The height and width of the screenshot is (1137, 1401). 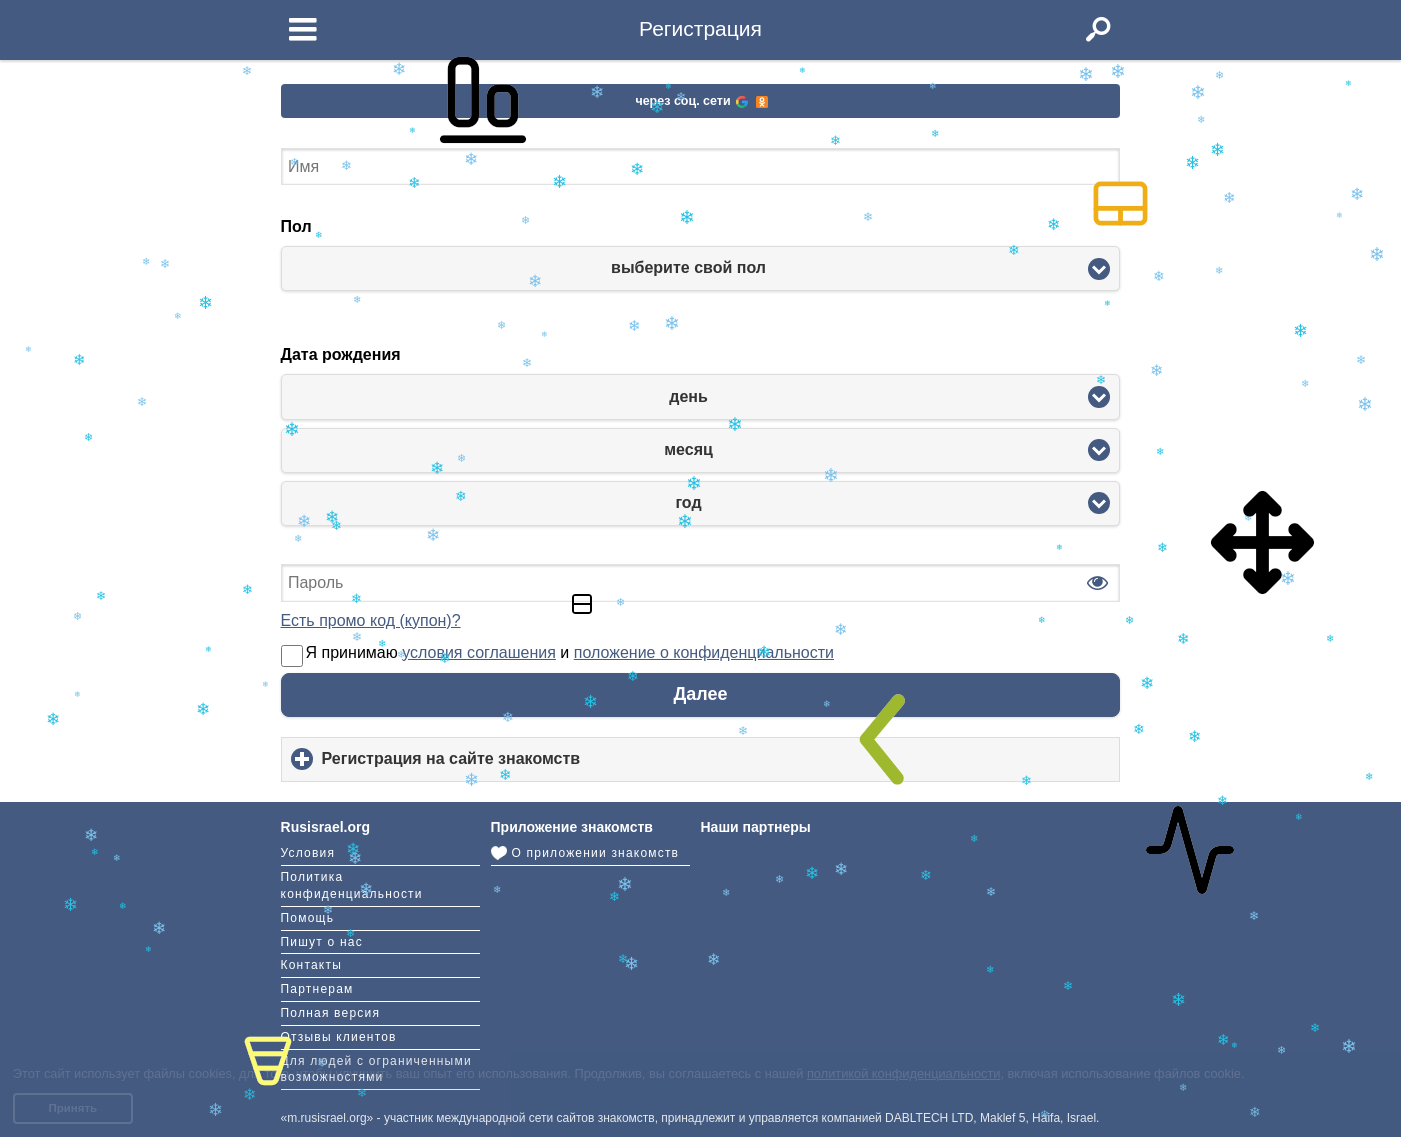 I want to click on view sales funnel analytics, so click(x=268, y=1061).